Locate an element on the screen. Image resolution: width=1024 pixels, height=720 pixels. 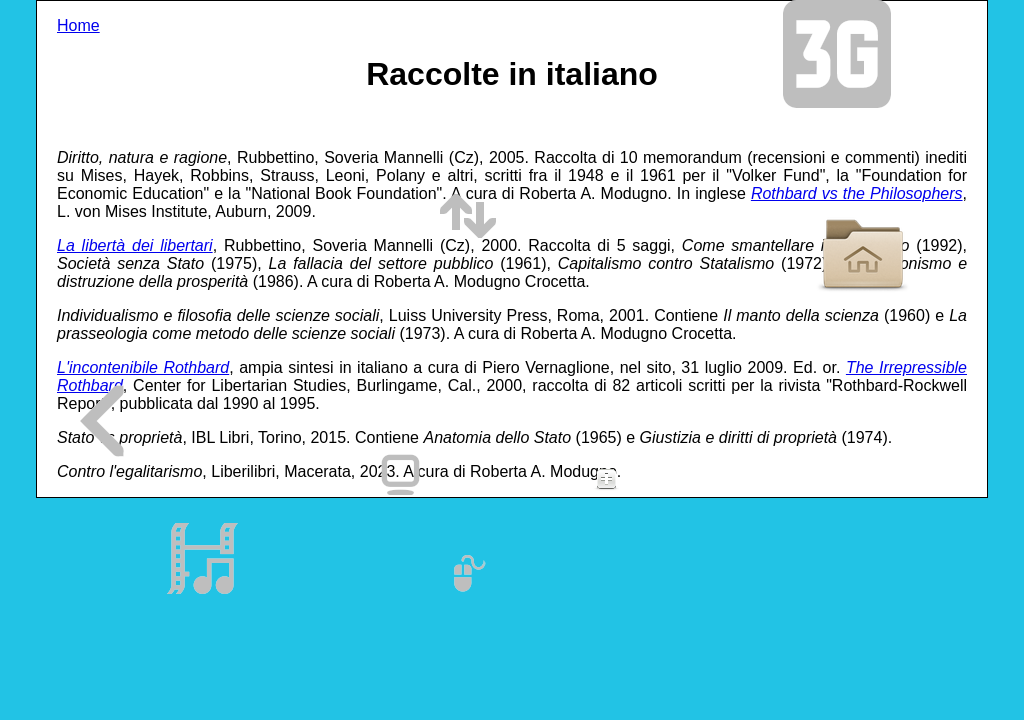
mouse input device settings is located at coordinates (466, 574).